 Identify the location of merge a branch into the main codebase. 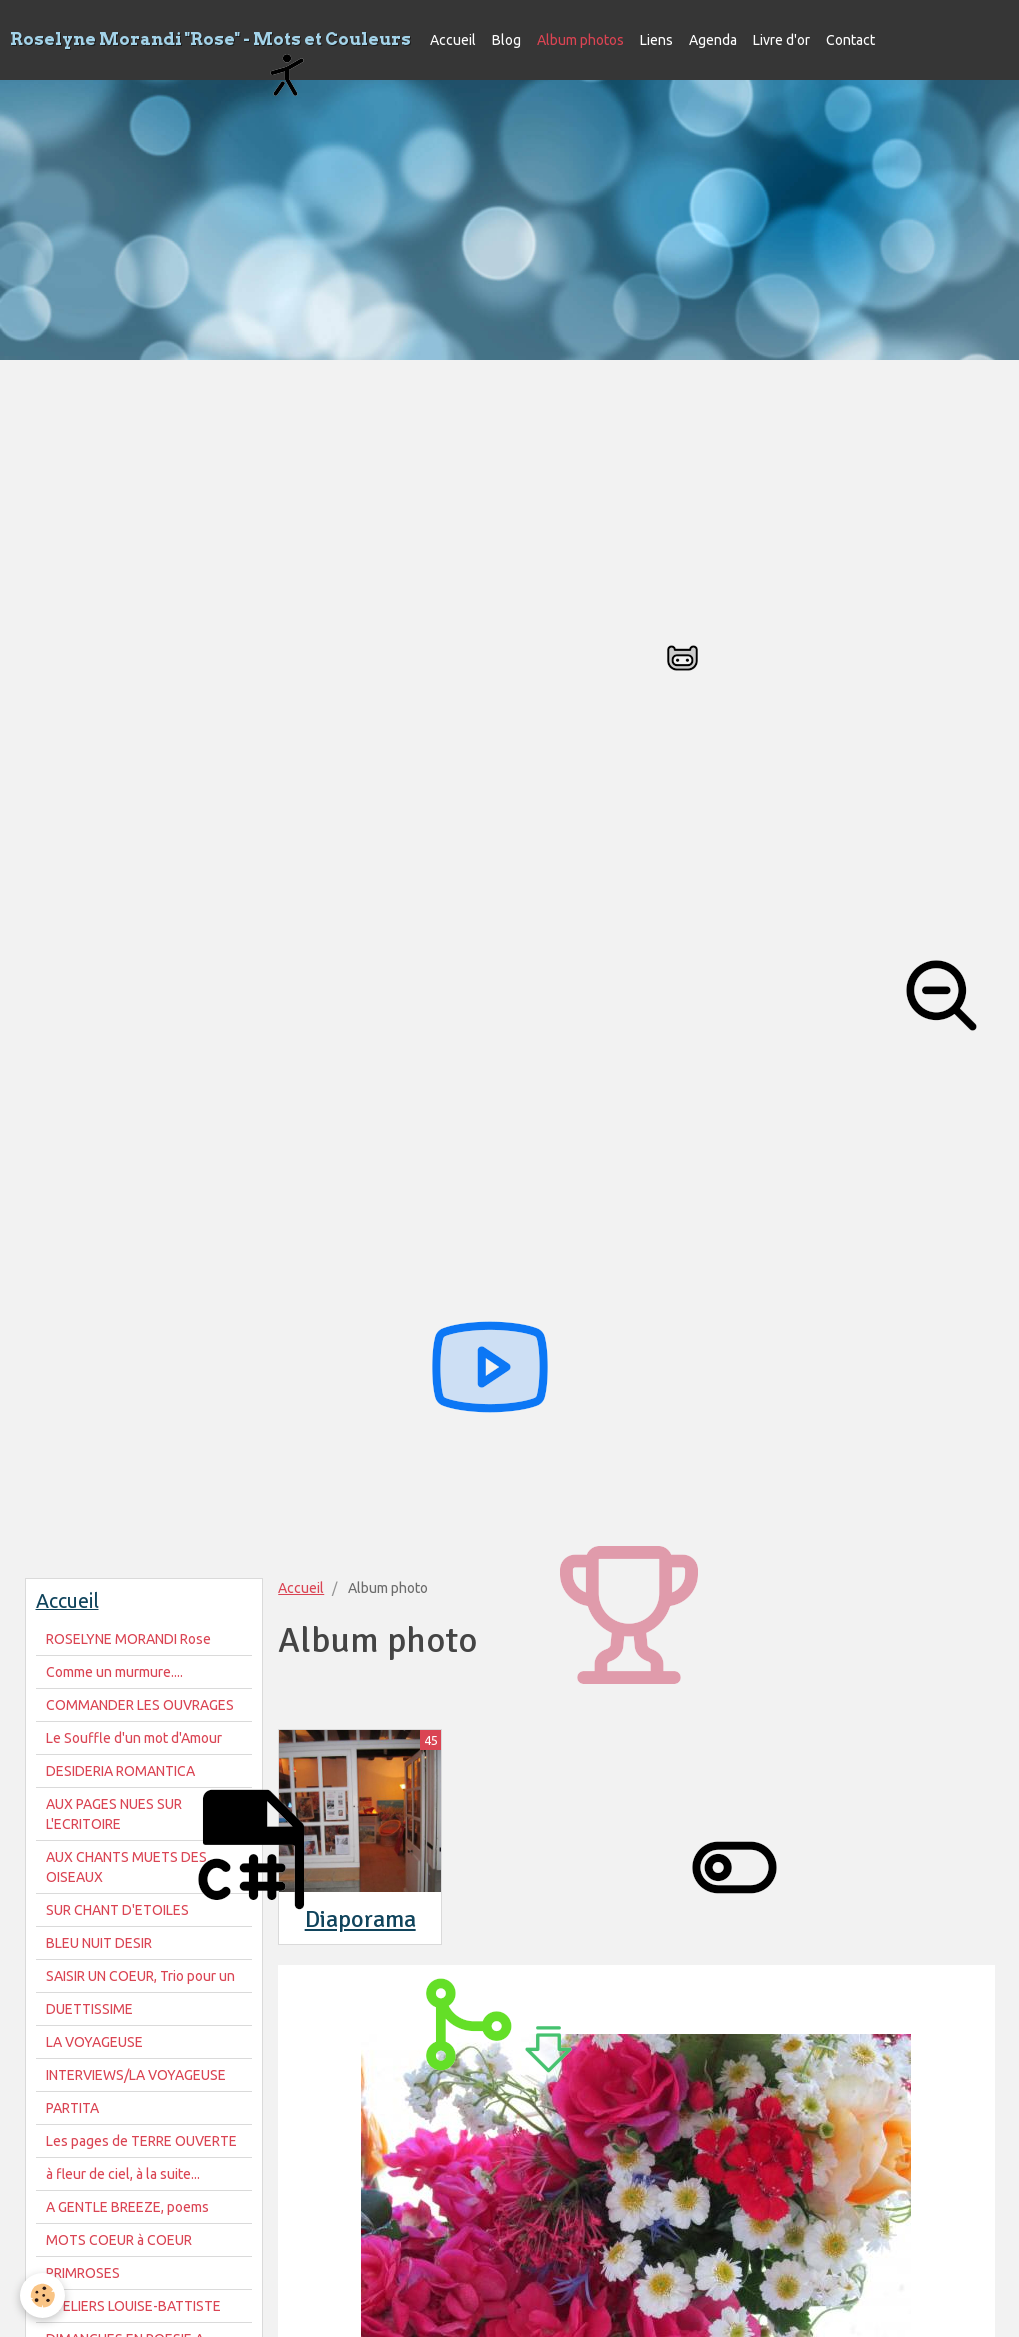
(465, 2024).